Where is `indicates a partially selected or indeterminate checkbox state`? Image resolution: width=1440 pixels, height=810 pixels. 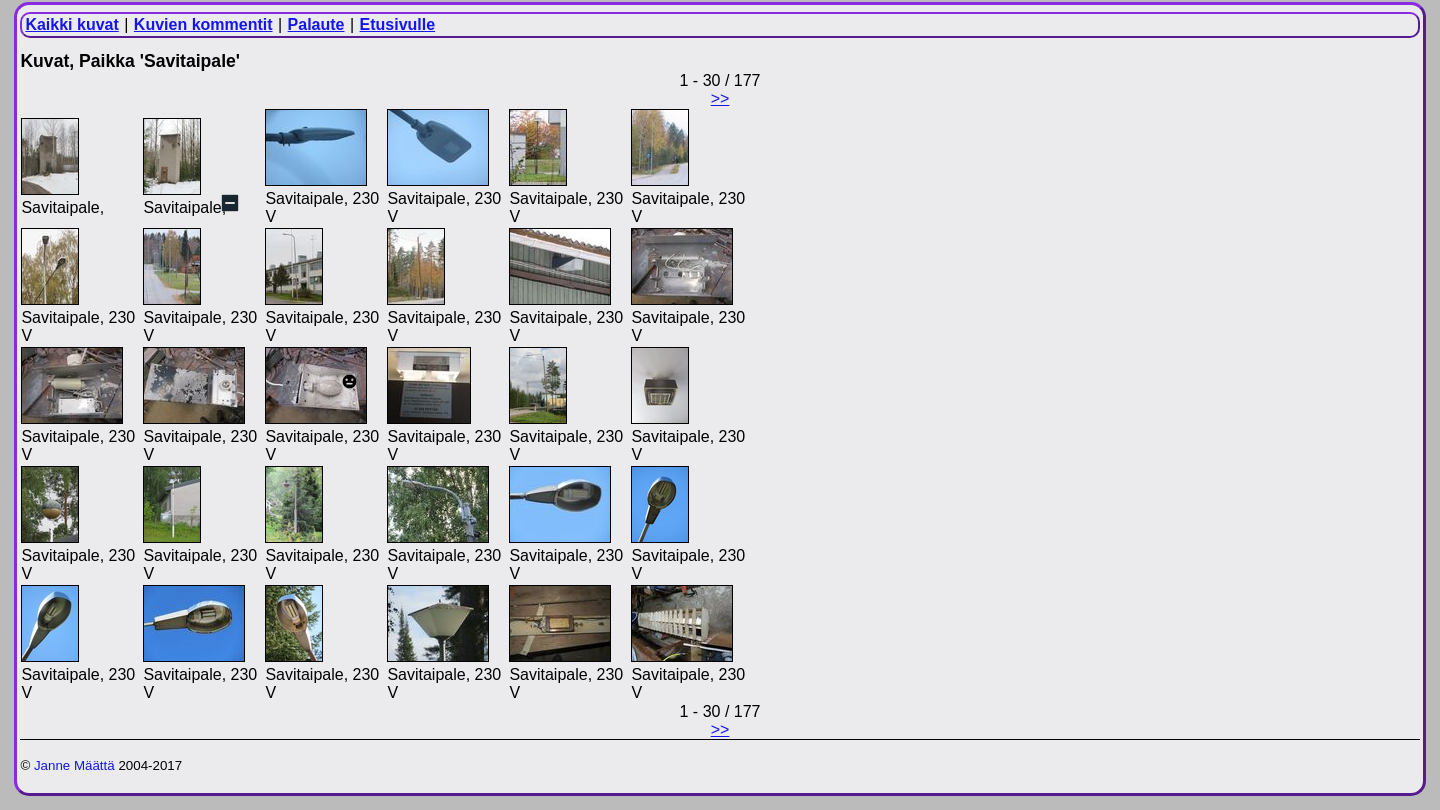 indicates a partially selected or indeterminate checkbox state is located at coordinates (230, 203).